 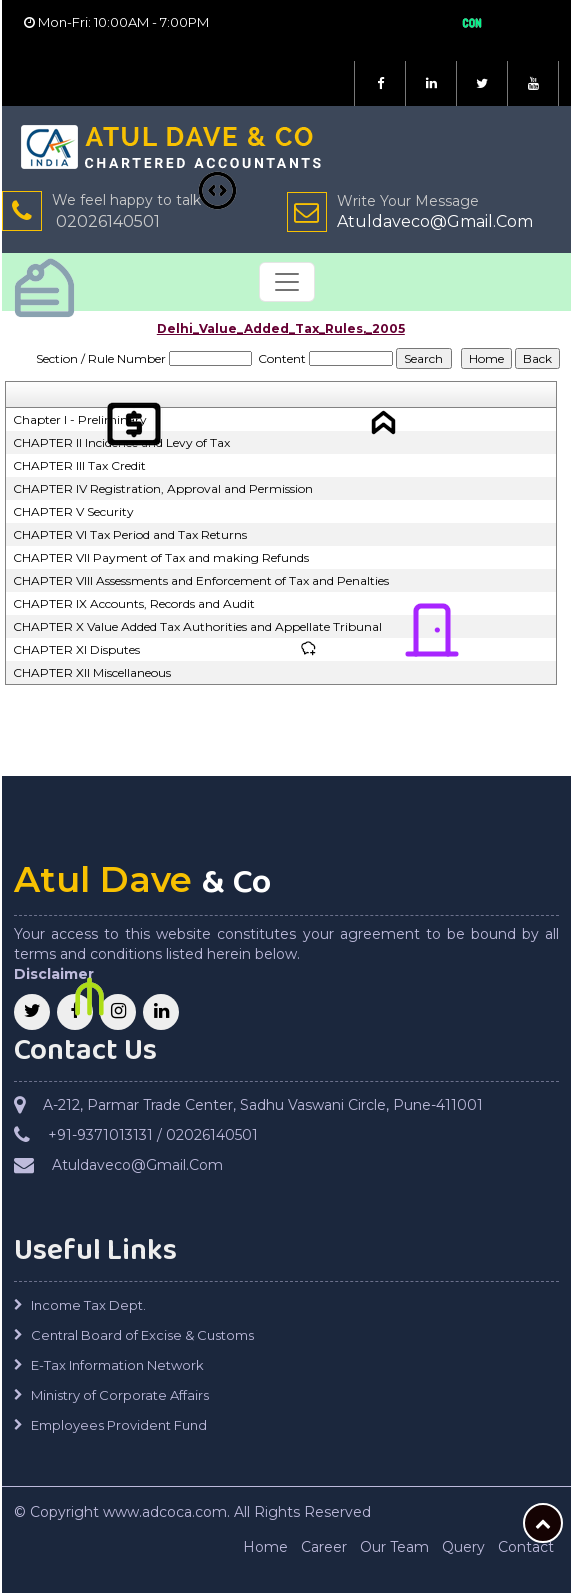 What do you see at coordinates (134, 424) in the screenshot?
I see `find nearby ATMs or cash machines` at bounding box center [134, 424].